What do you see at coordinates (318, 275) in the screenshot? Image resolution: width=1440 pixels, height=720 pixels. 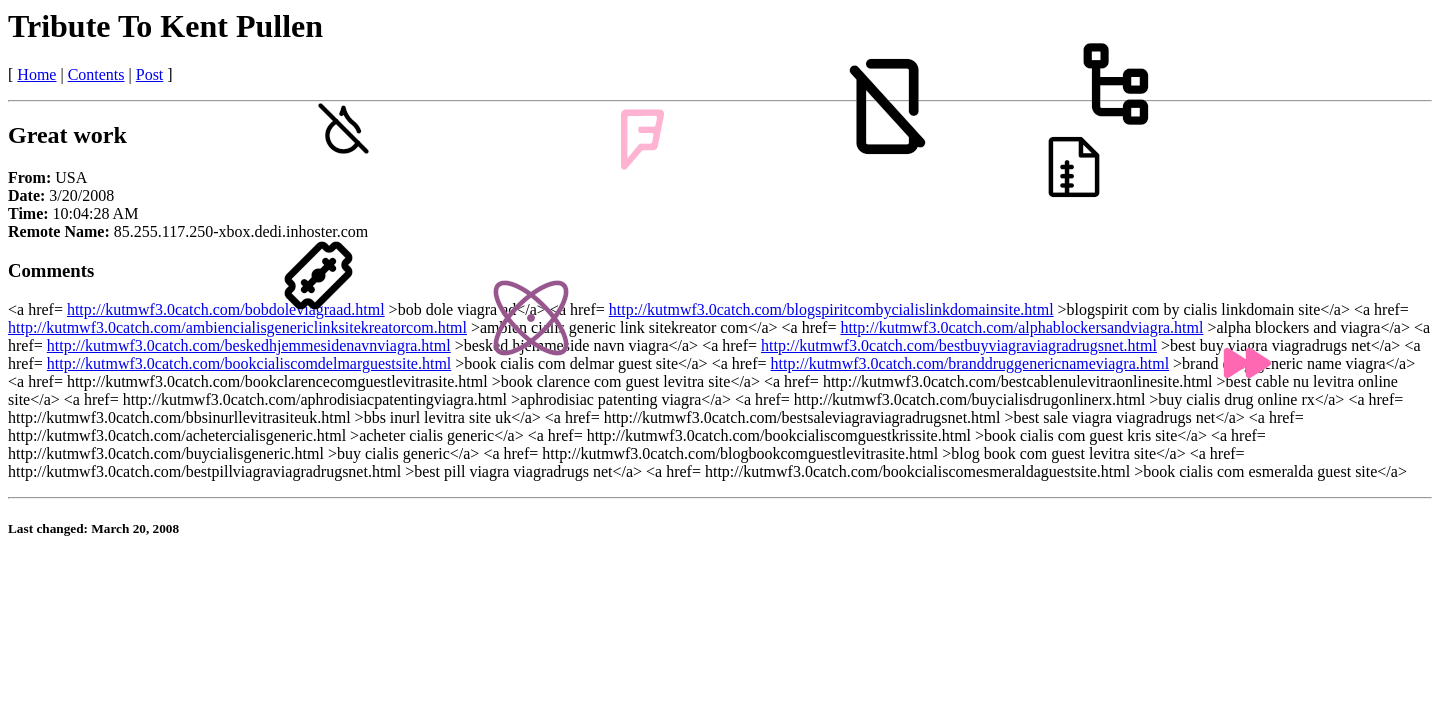 I see `cutting or trimming tool` at bounding box center [318, 275].